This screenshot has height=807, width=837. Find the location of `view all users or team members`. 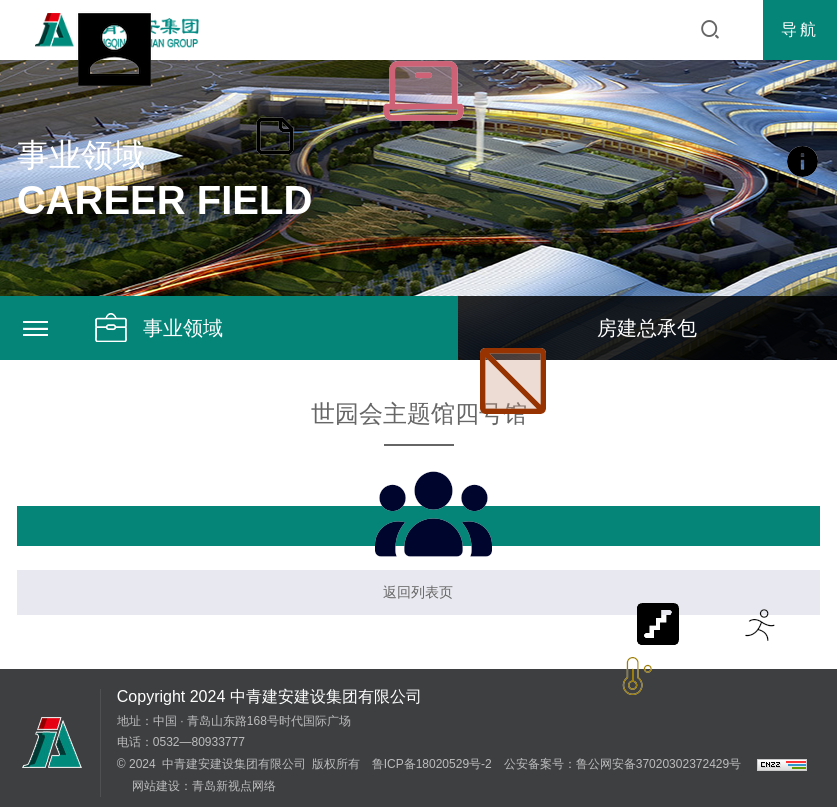

view all users or team members is located at coordinates (433, 515).